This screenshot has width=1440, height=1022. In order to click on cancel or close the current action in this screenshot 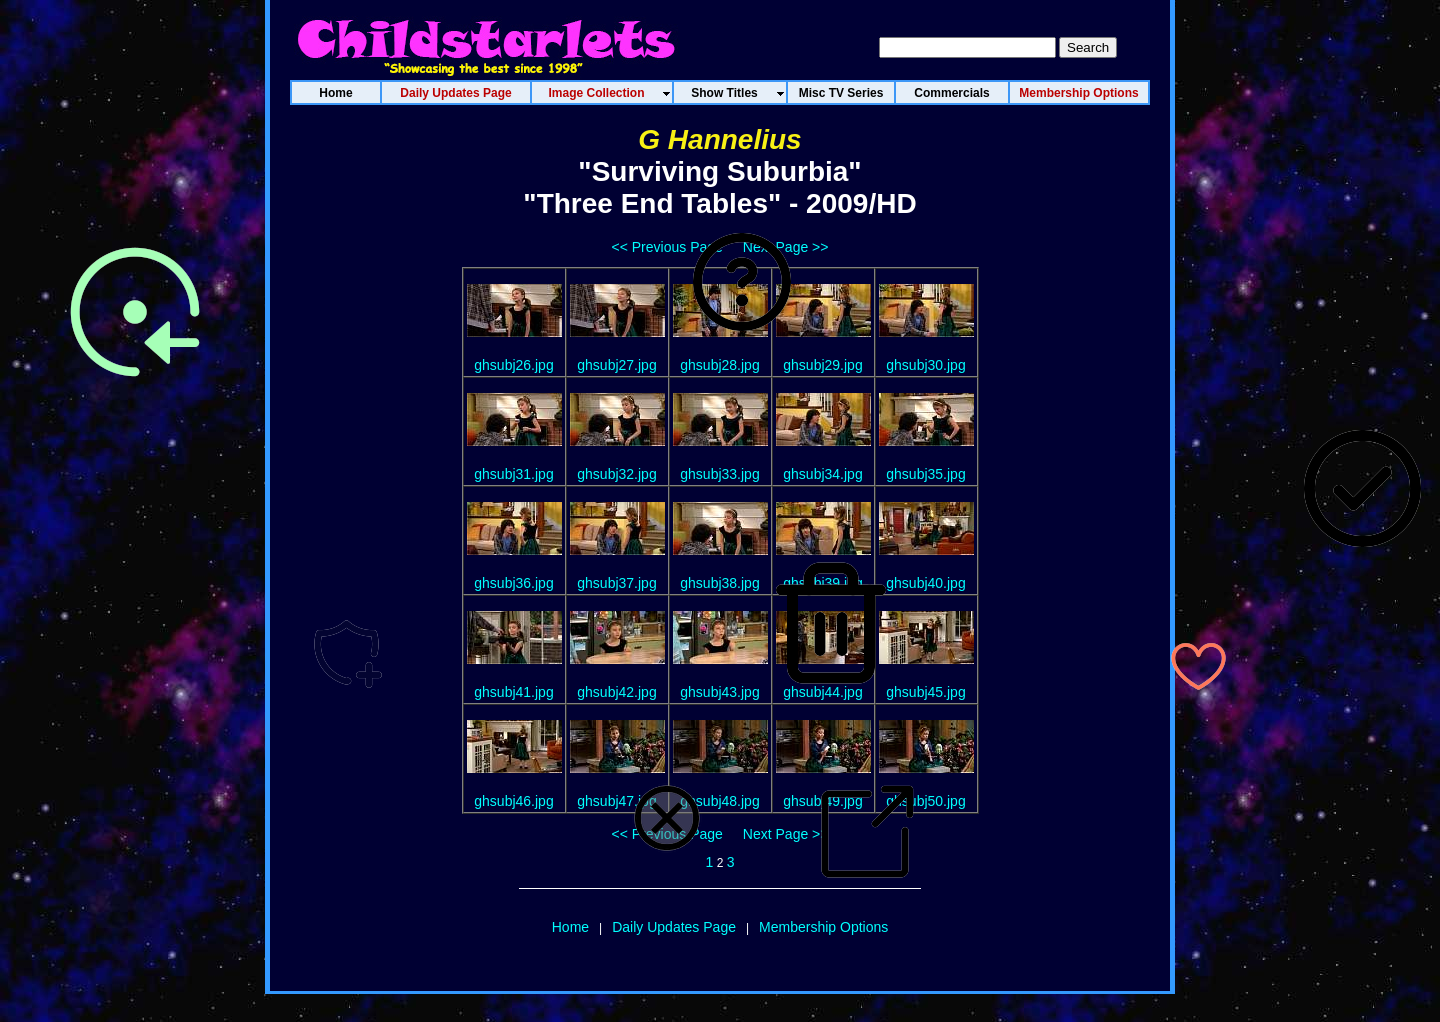, I will do `click(667, 818)`.